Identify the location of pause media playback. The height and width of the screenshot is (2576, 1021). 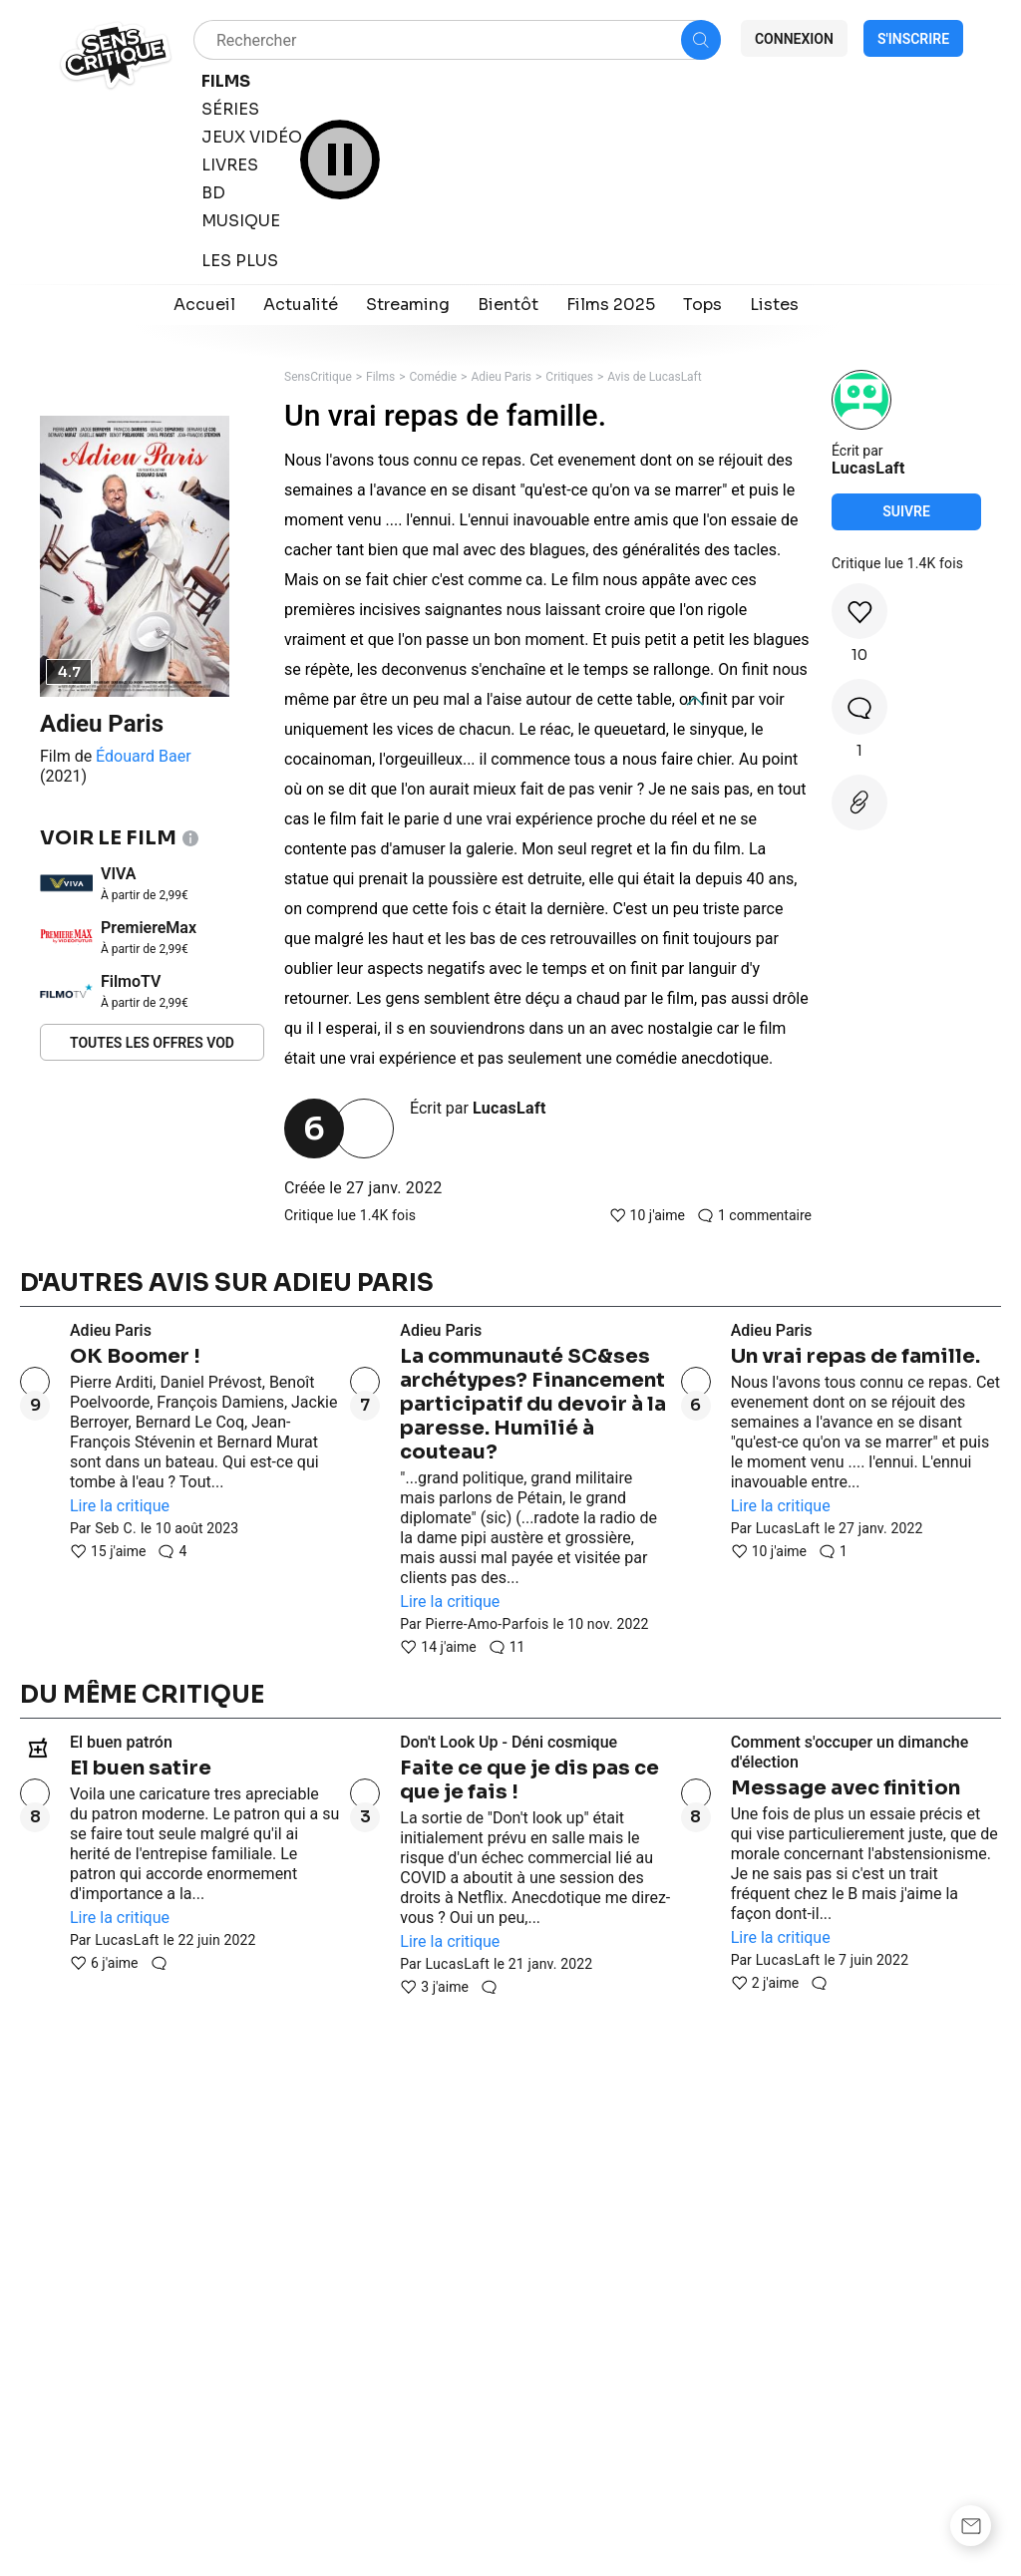
(340, 160).